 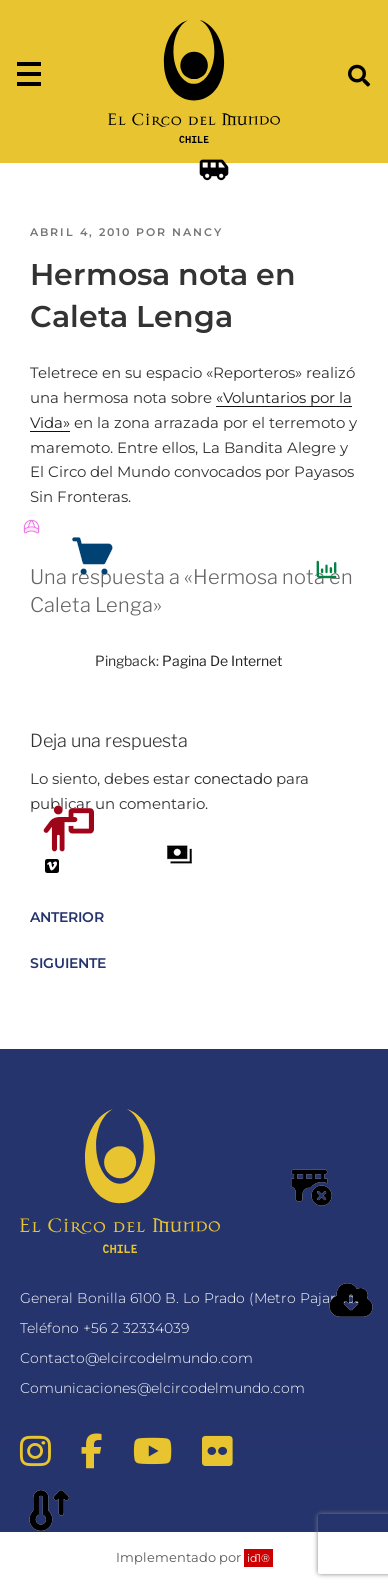 What do you see at coordinates (311, 1185) in the screenshot?
I see `indicates a bridge or crossing is closed or unavailable` at bounding box center [311, 1185].